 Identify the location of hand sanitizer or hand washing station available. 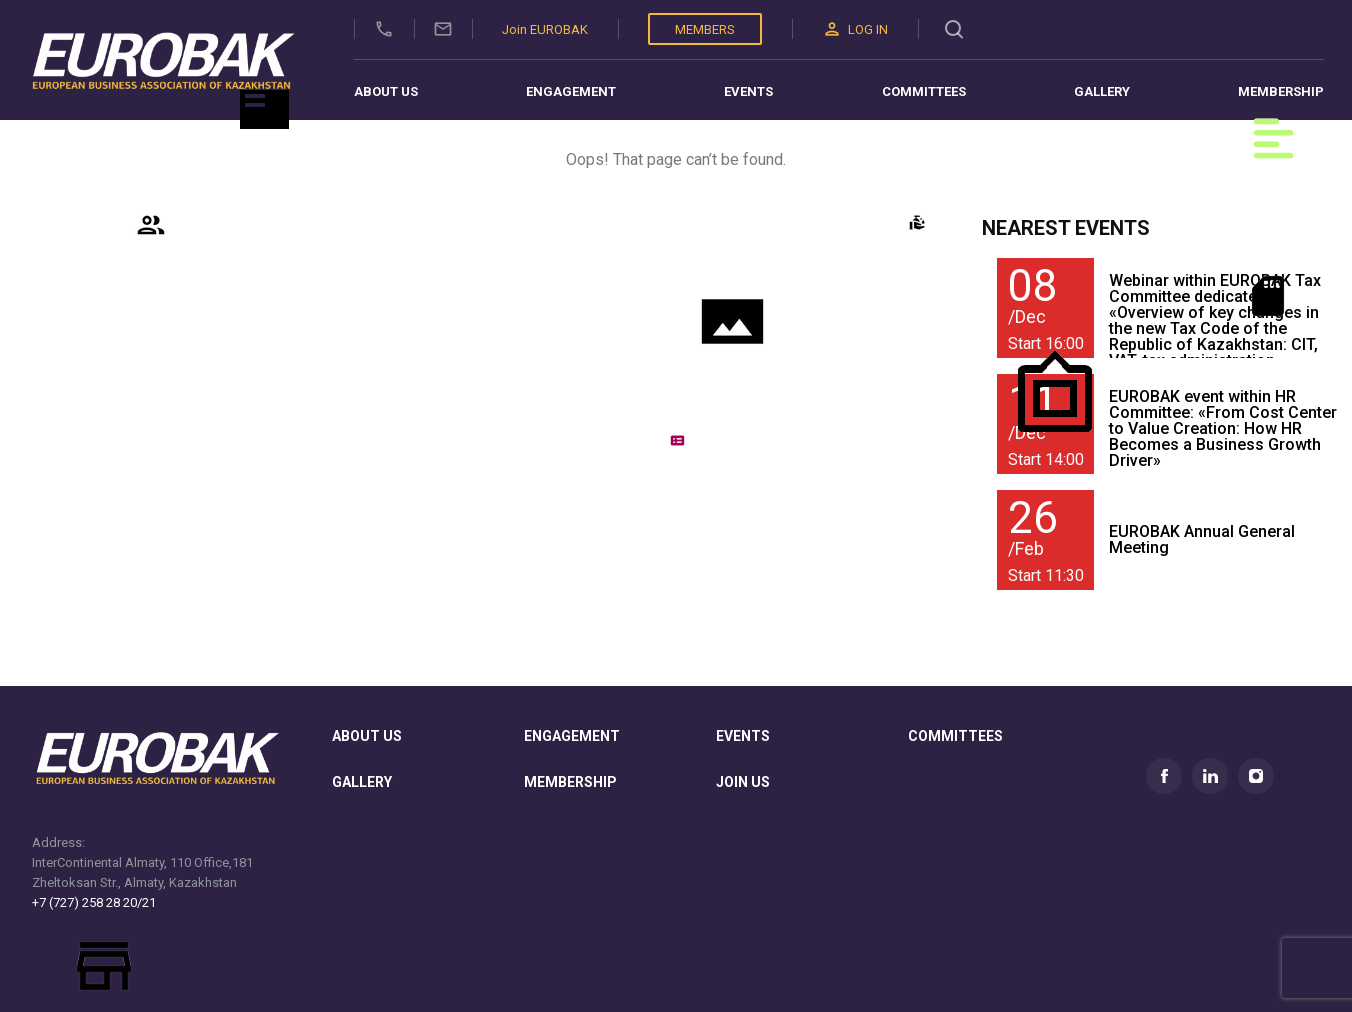
(917, 222).